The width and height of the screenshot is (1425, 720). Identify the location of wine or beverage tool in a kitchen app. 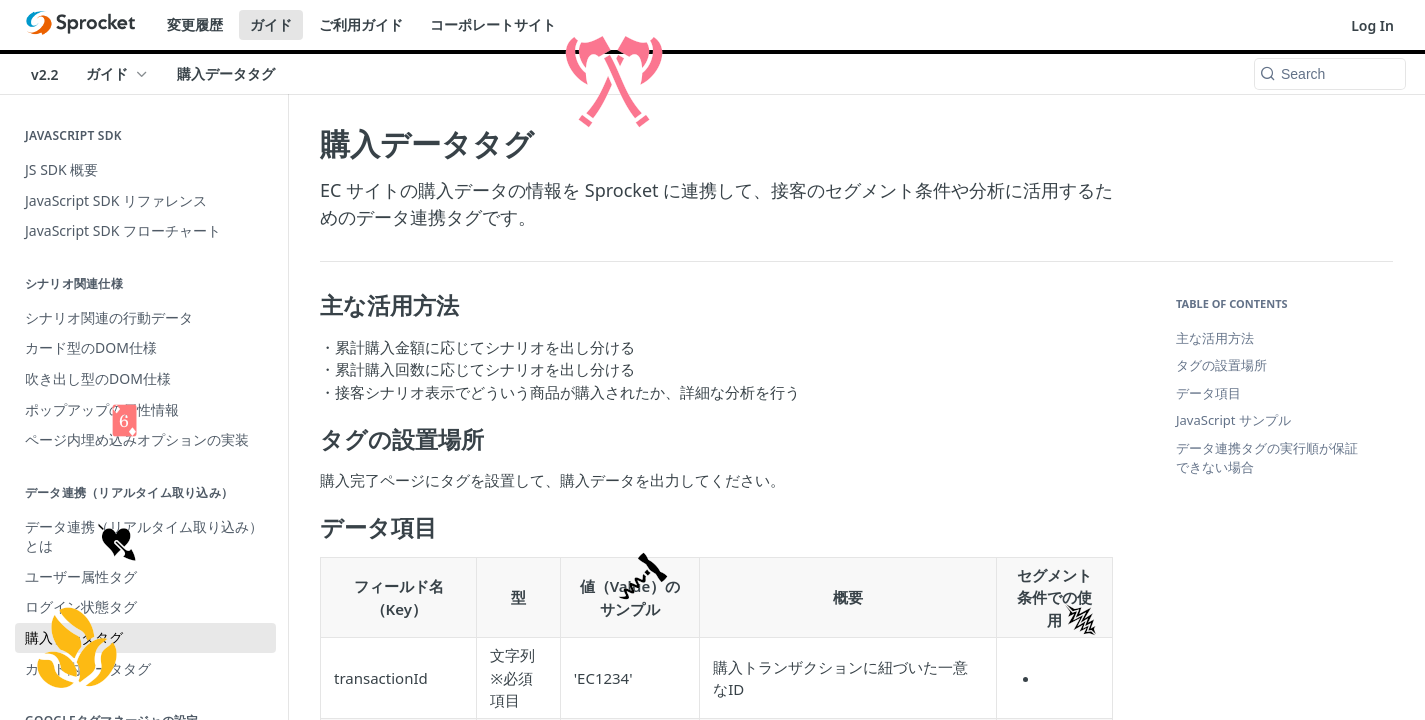
(643, 576).